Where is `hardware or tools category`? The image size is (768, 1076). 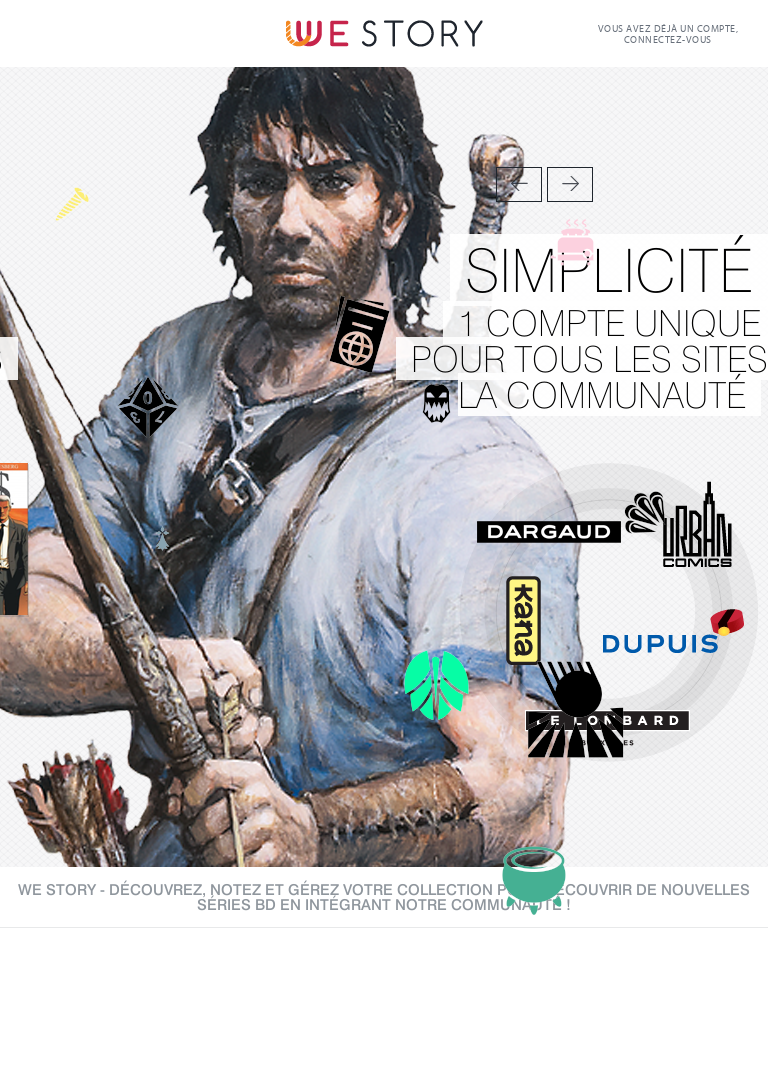 hardware or tools category is located at coordinates (72, 204).